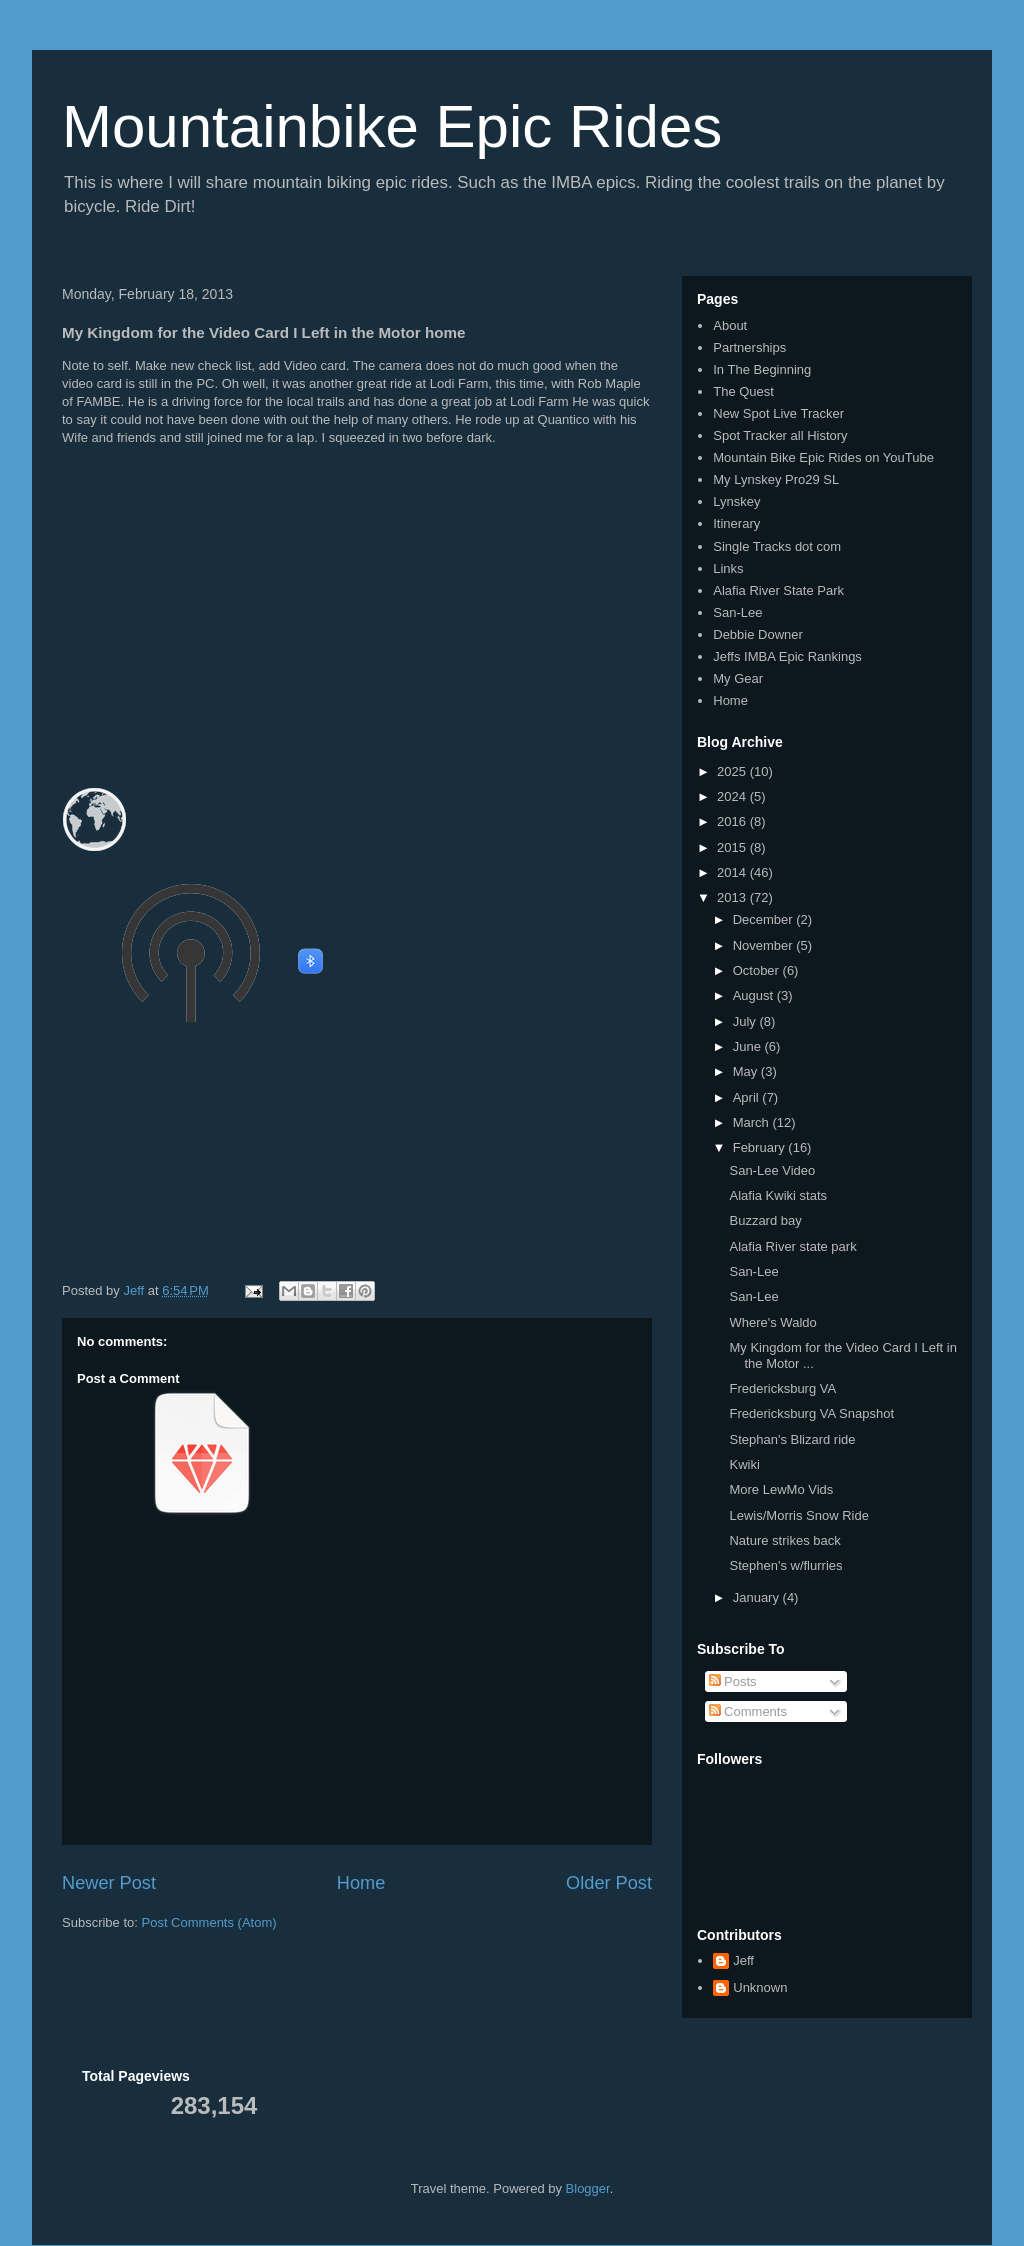  What do you see at coordinates (310, 961) in the screenshot?
I see `open bluetooth settings` at bounding box center [310, 961].